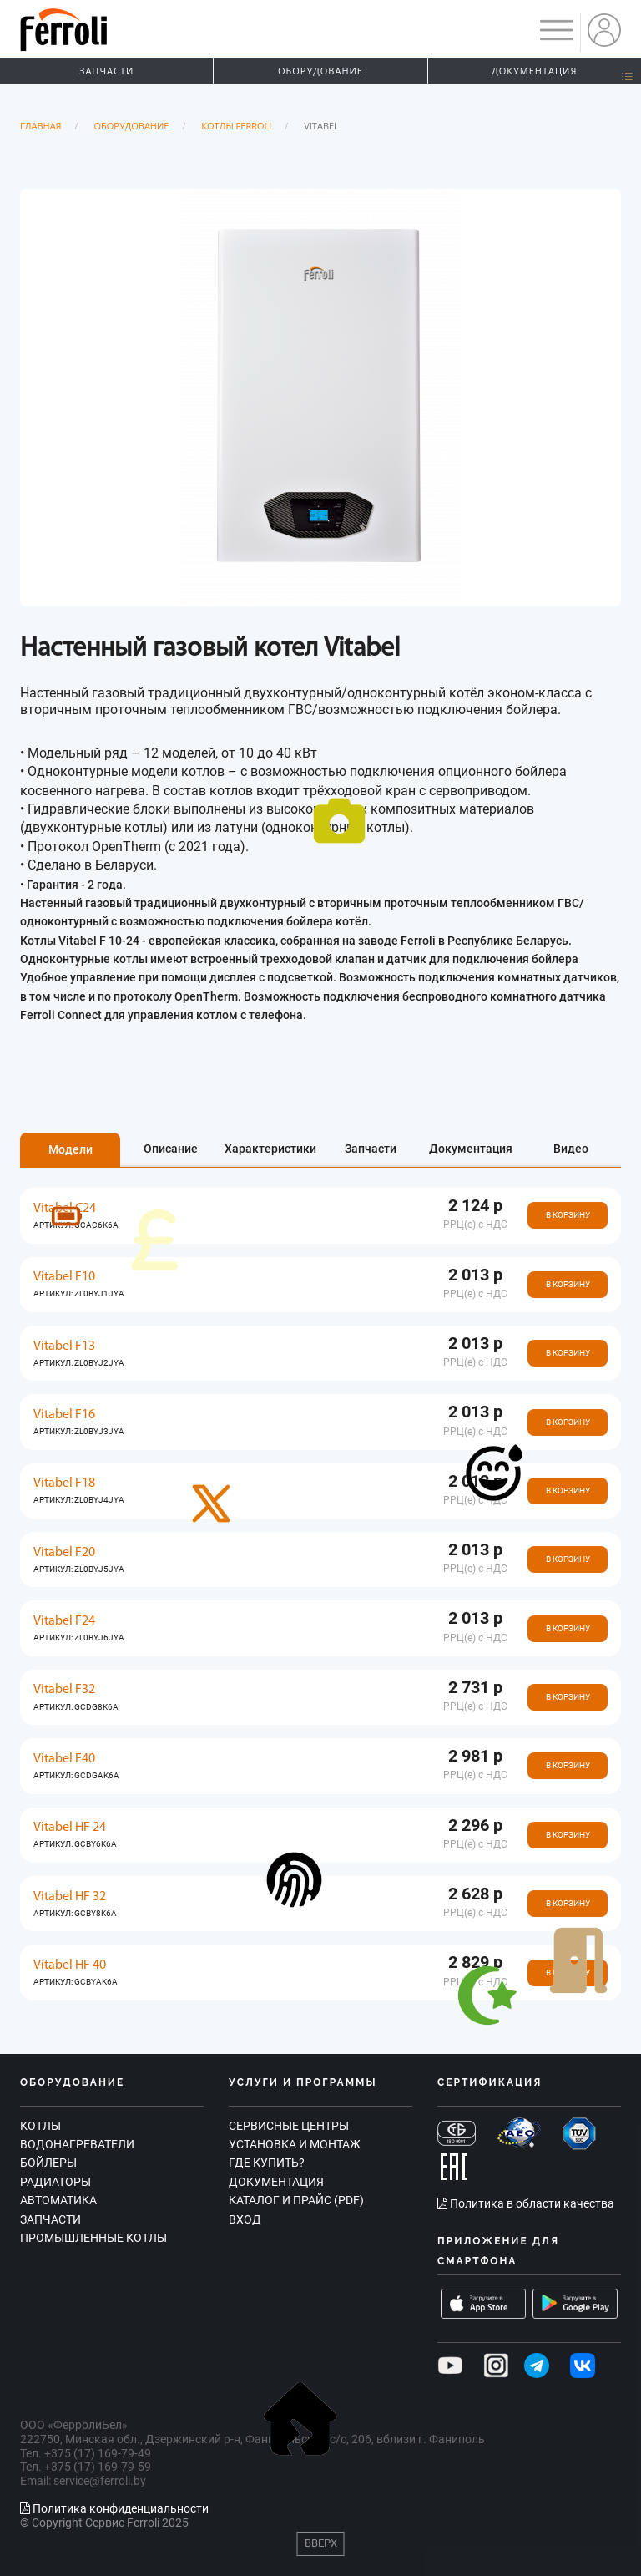 Image resolution: width=641 pixels, height=2576 pixels. I want to click on log out or sign out of your account, so click(578, 1960).